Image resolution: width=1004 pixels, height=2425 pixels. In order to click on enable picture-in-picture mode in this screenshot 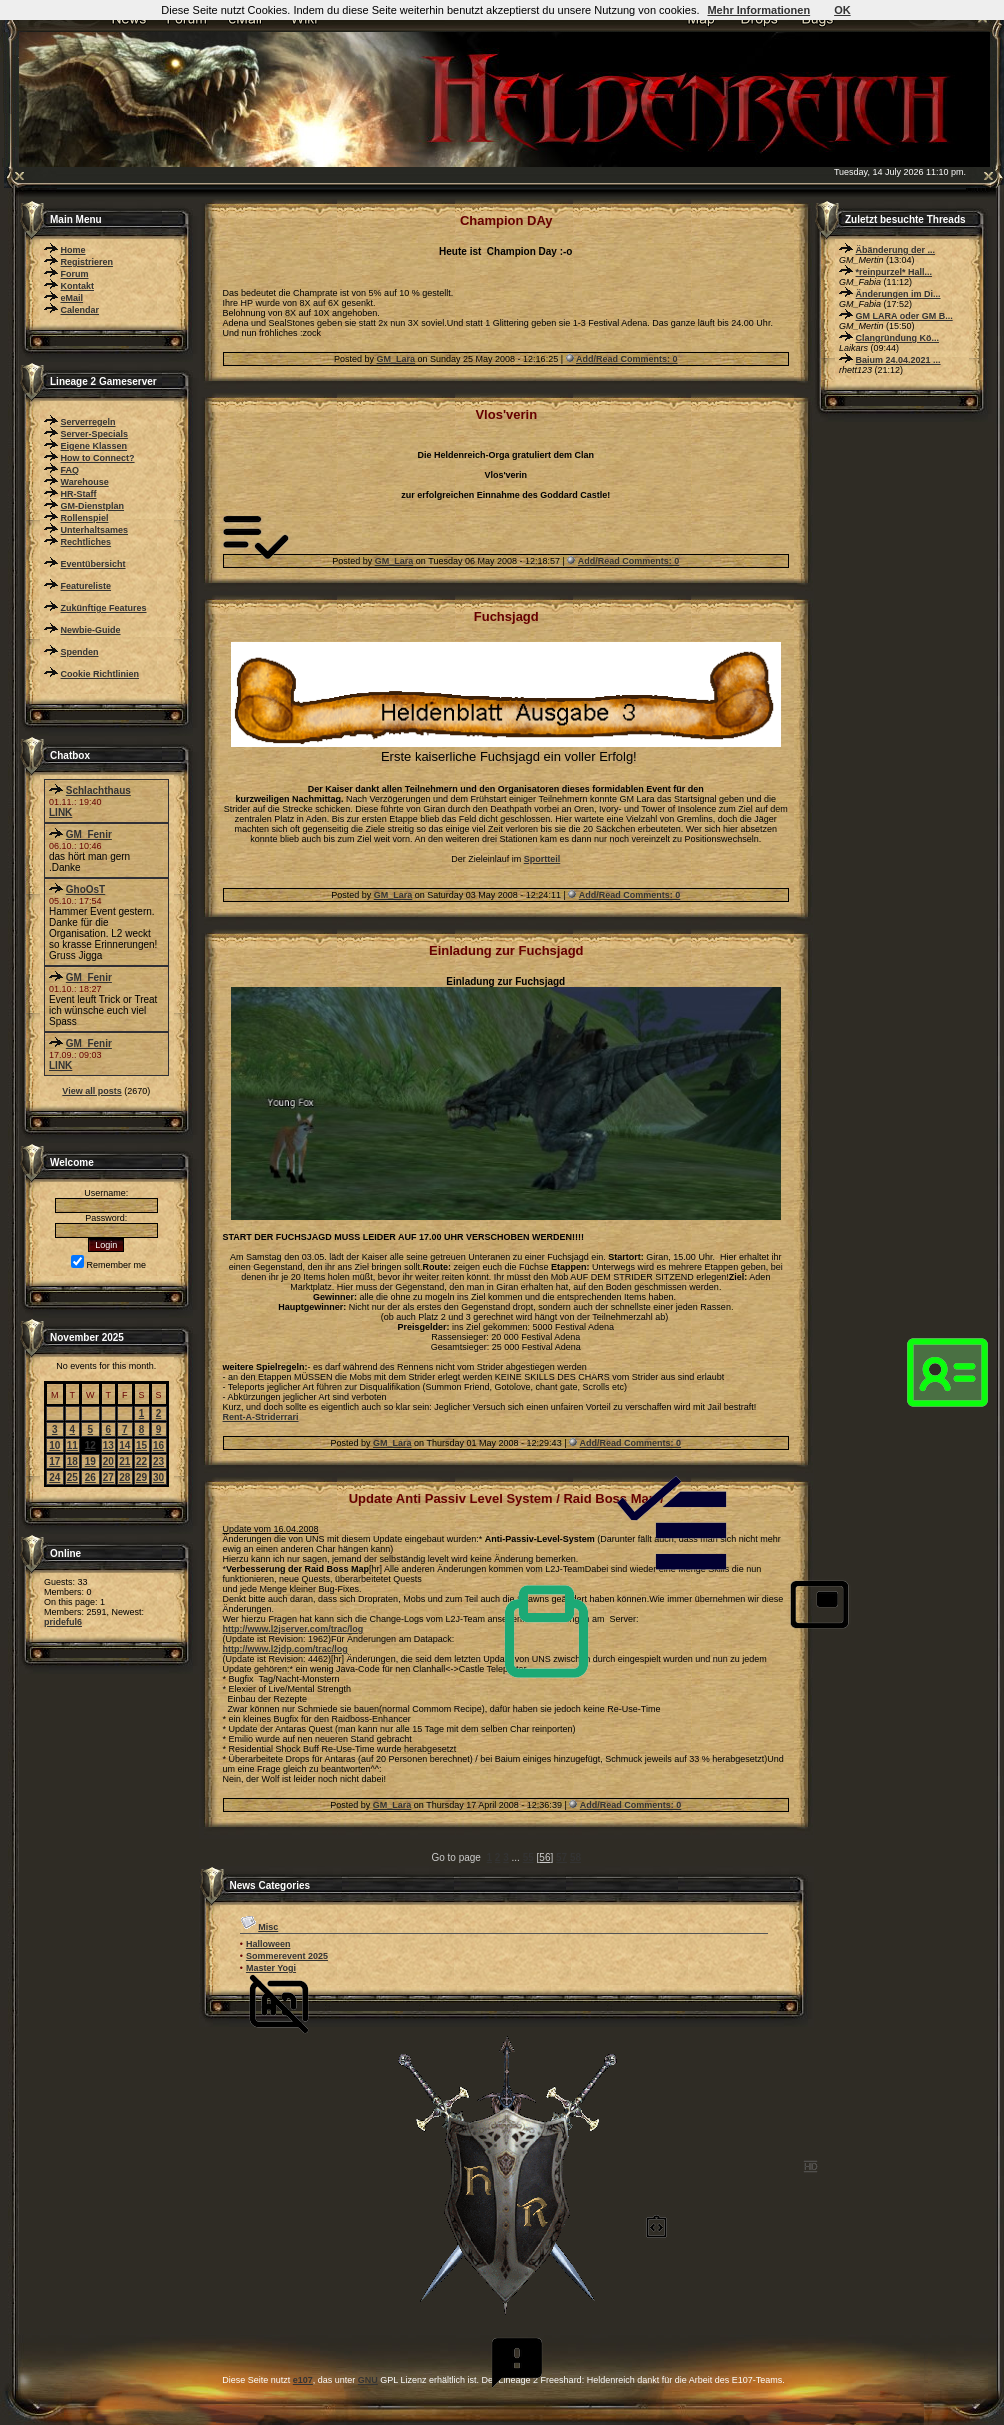, I will do `click(819, 1604)`.